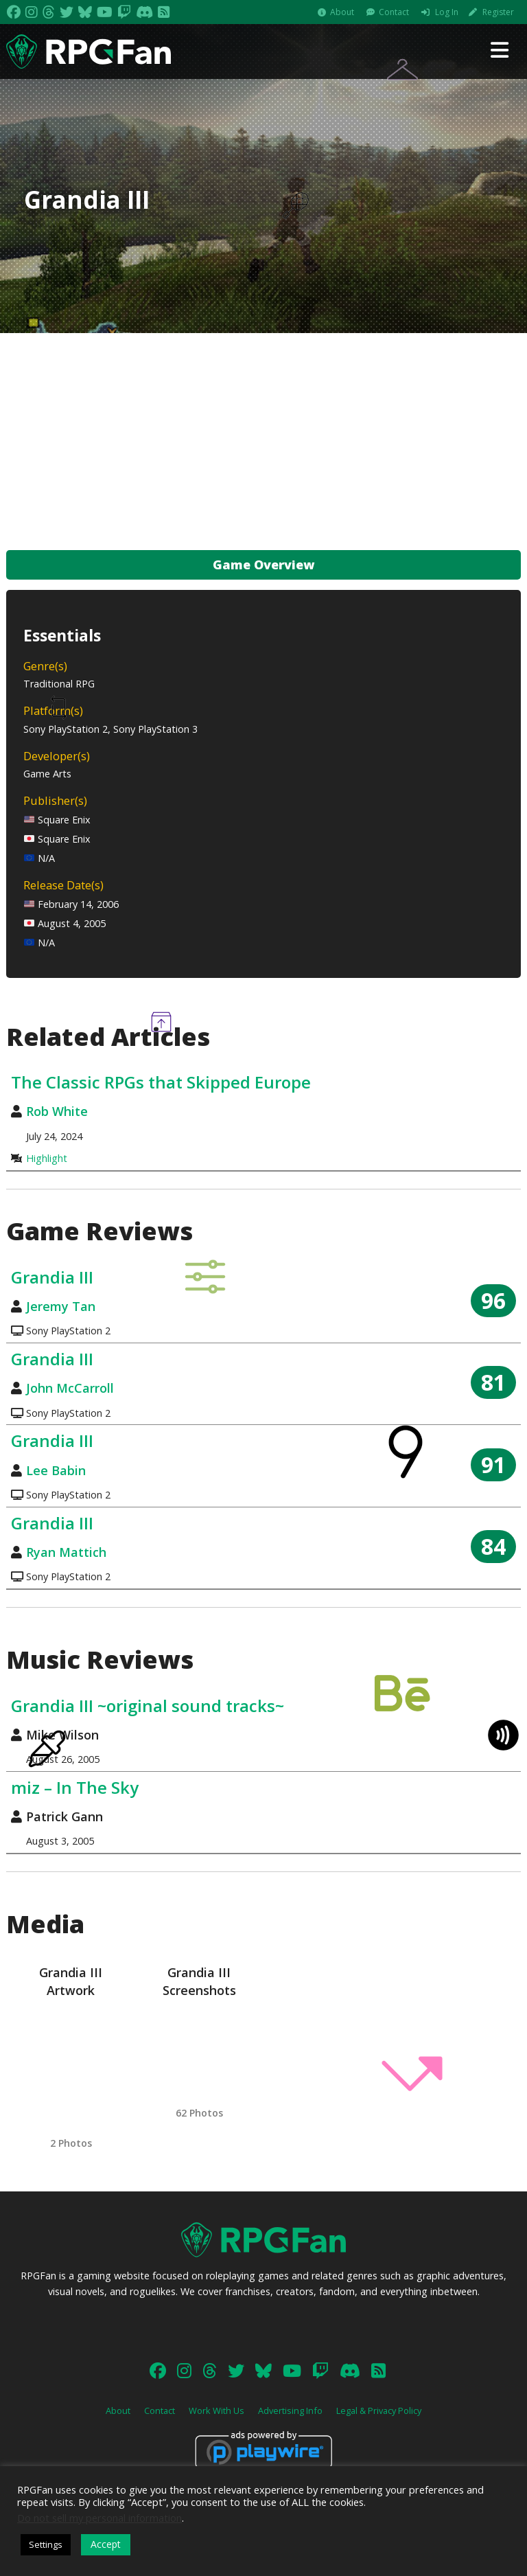 The image size is (527, 2576). I want to click on access your wardrobe or closet, so click(402, 71).